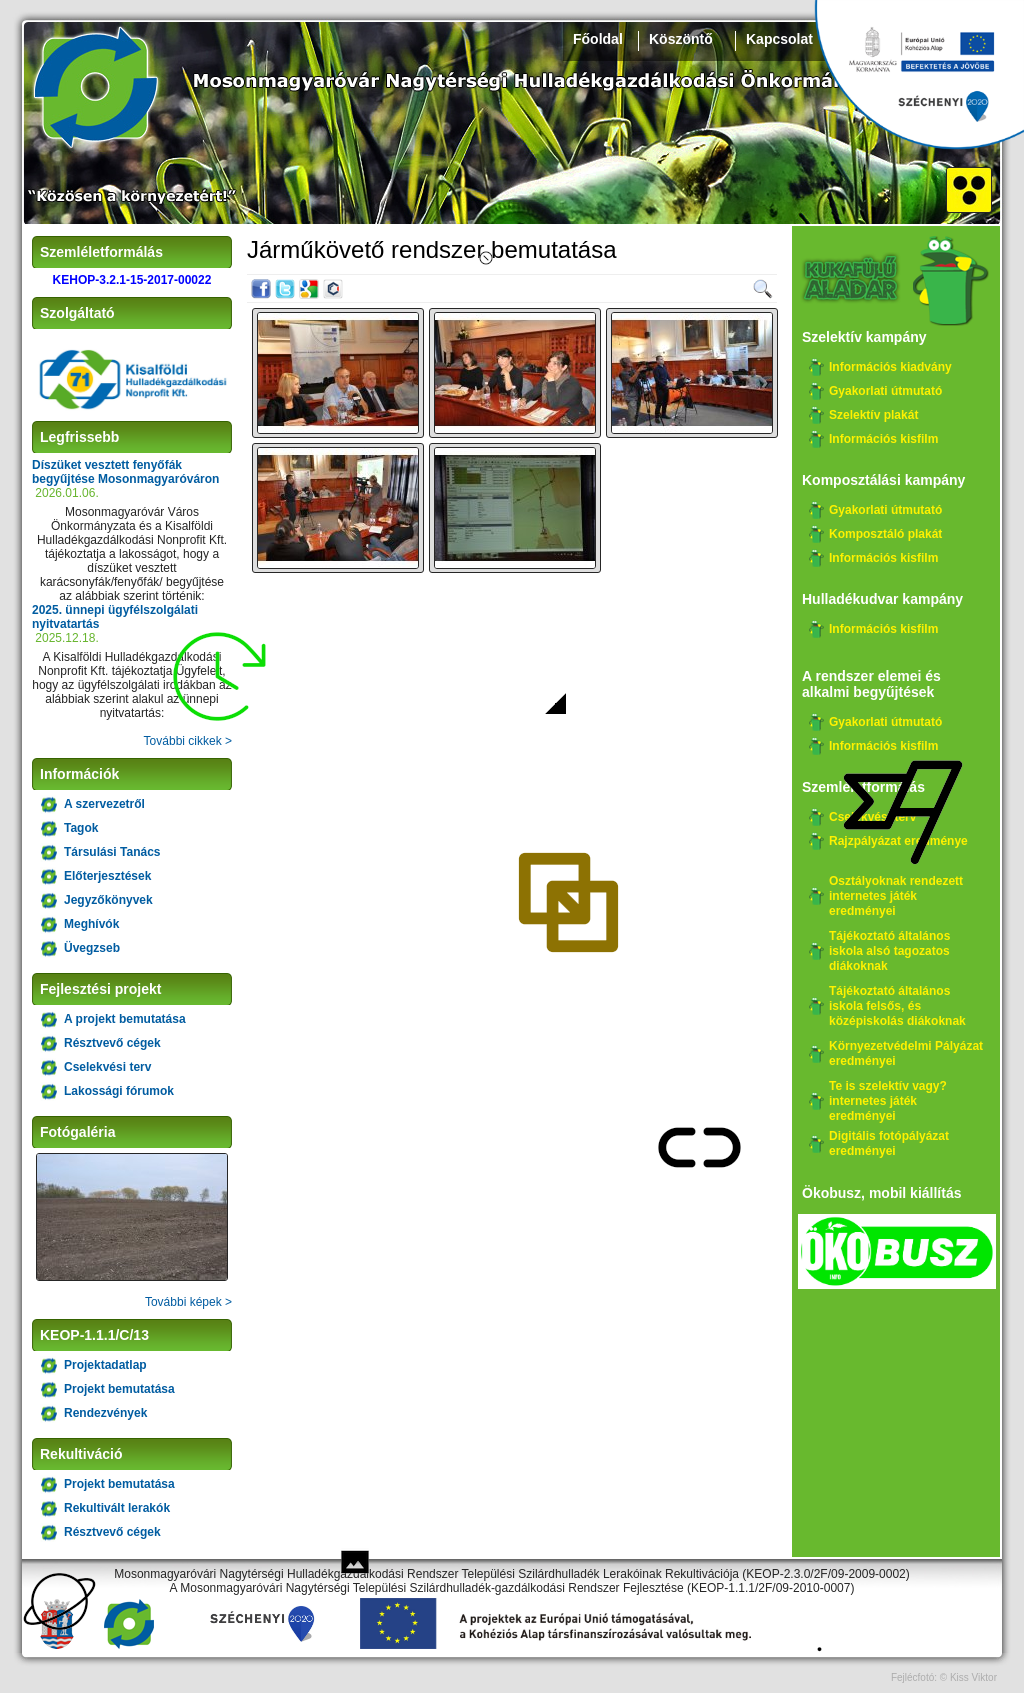 This screenshot has width=1024, height=1693. Describe the element at coordinates (902, 808) in the screenshot. I see `flag or bookmark an item` at that location.